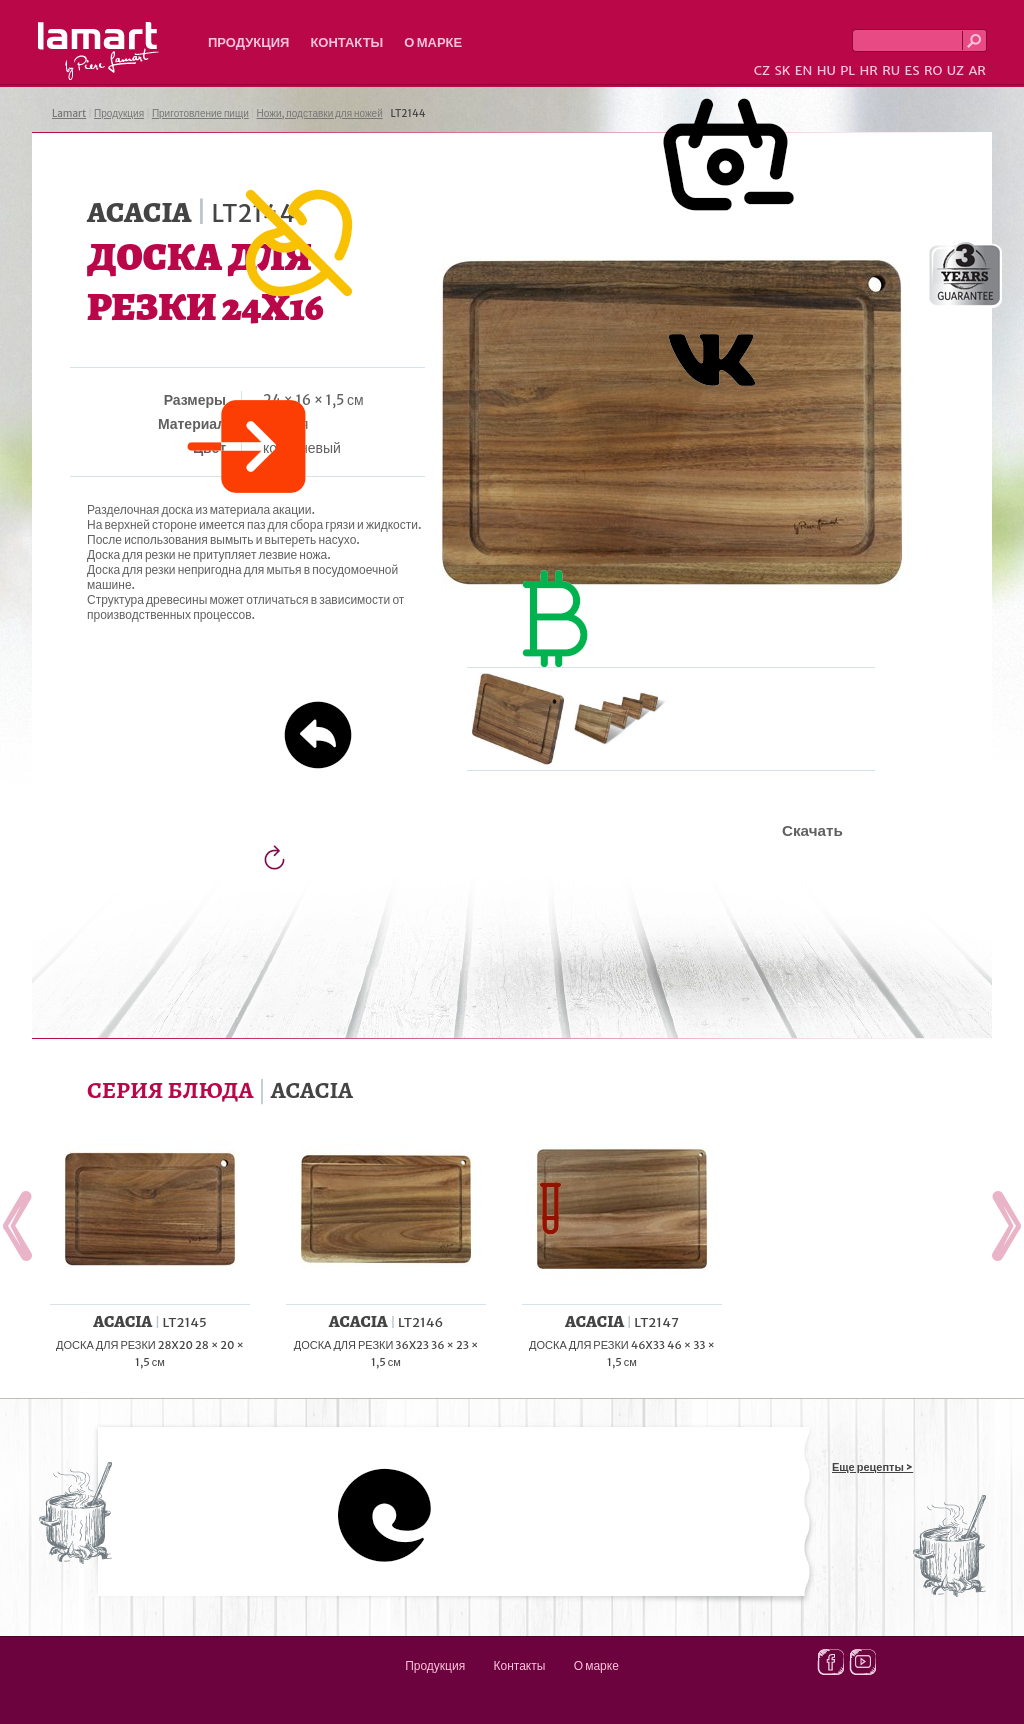 This screenshot has height=1724, width=1024. I want to click on view bitcoin balance or wallet, so click(551, 620).